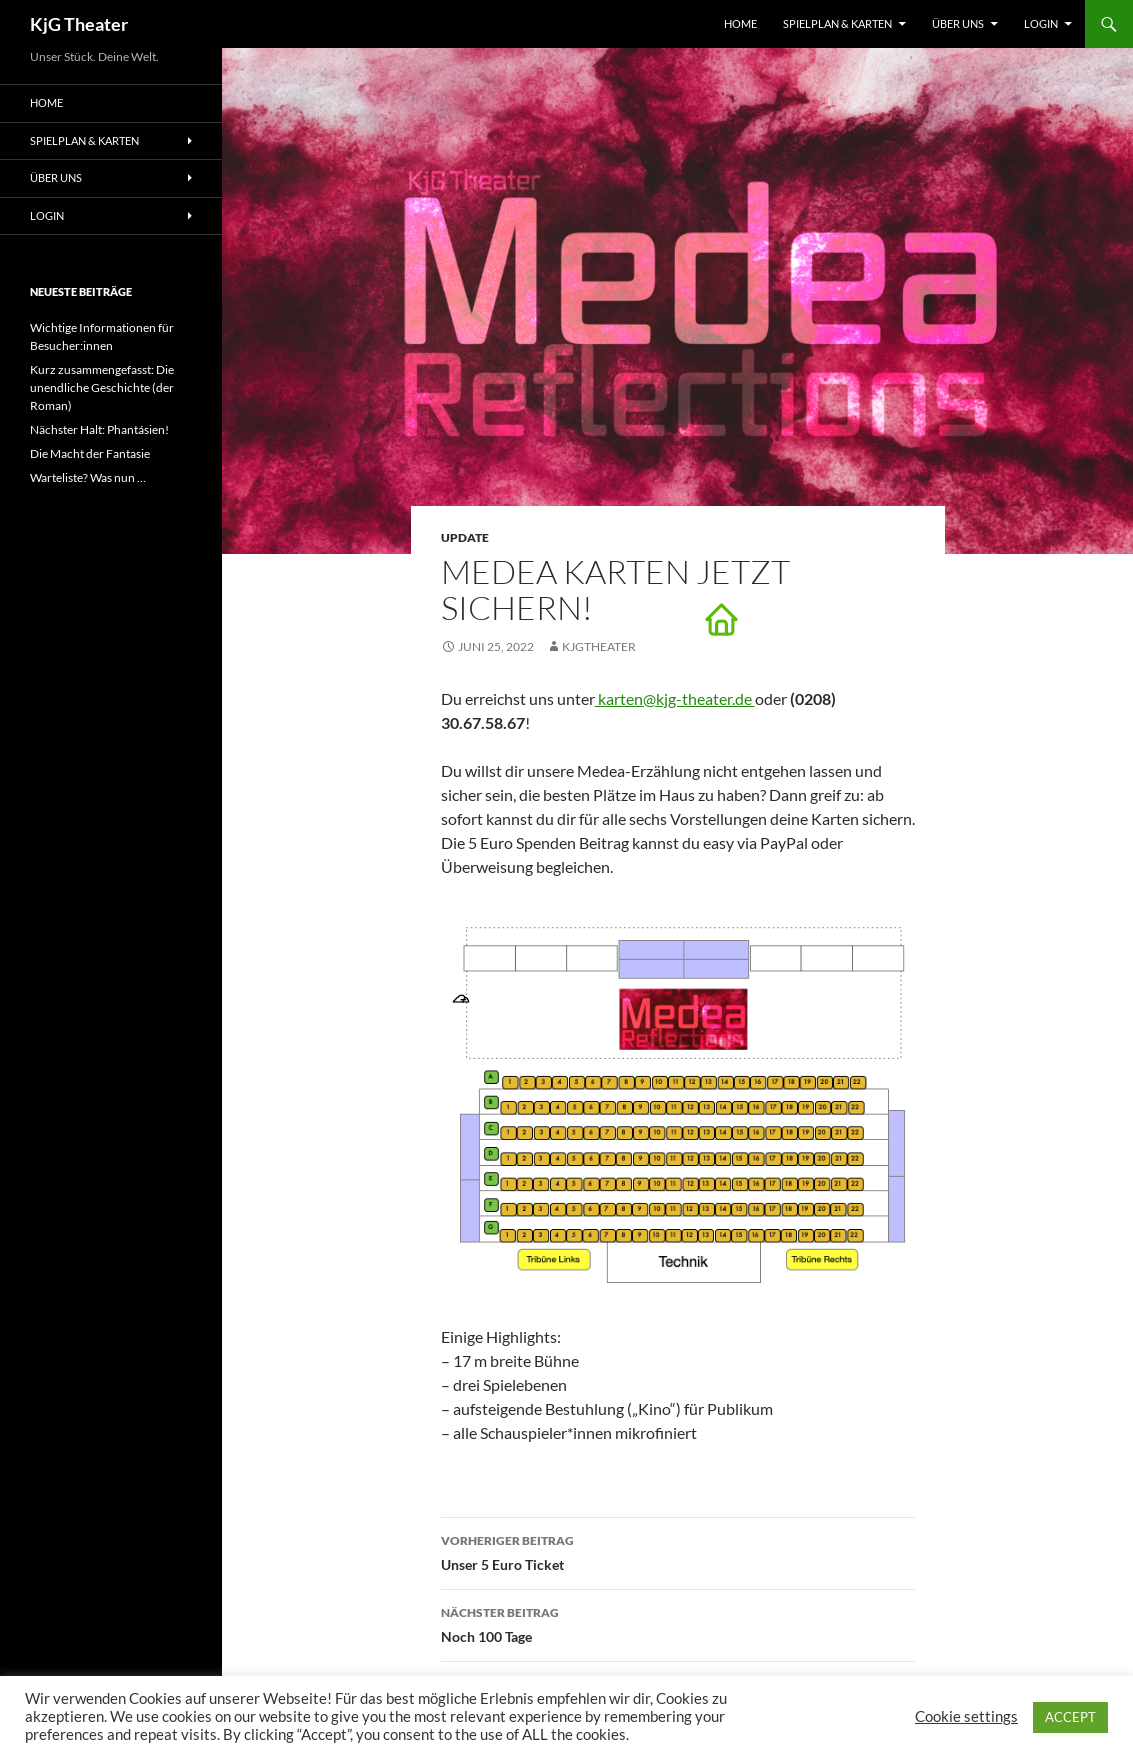 The image size is (1133, 1758). I want to click on cloudflare services or settings, so click(461, 999).